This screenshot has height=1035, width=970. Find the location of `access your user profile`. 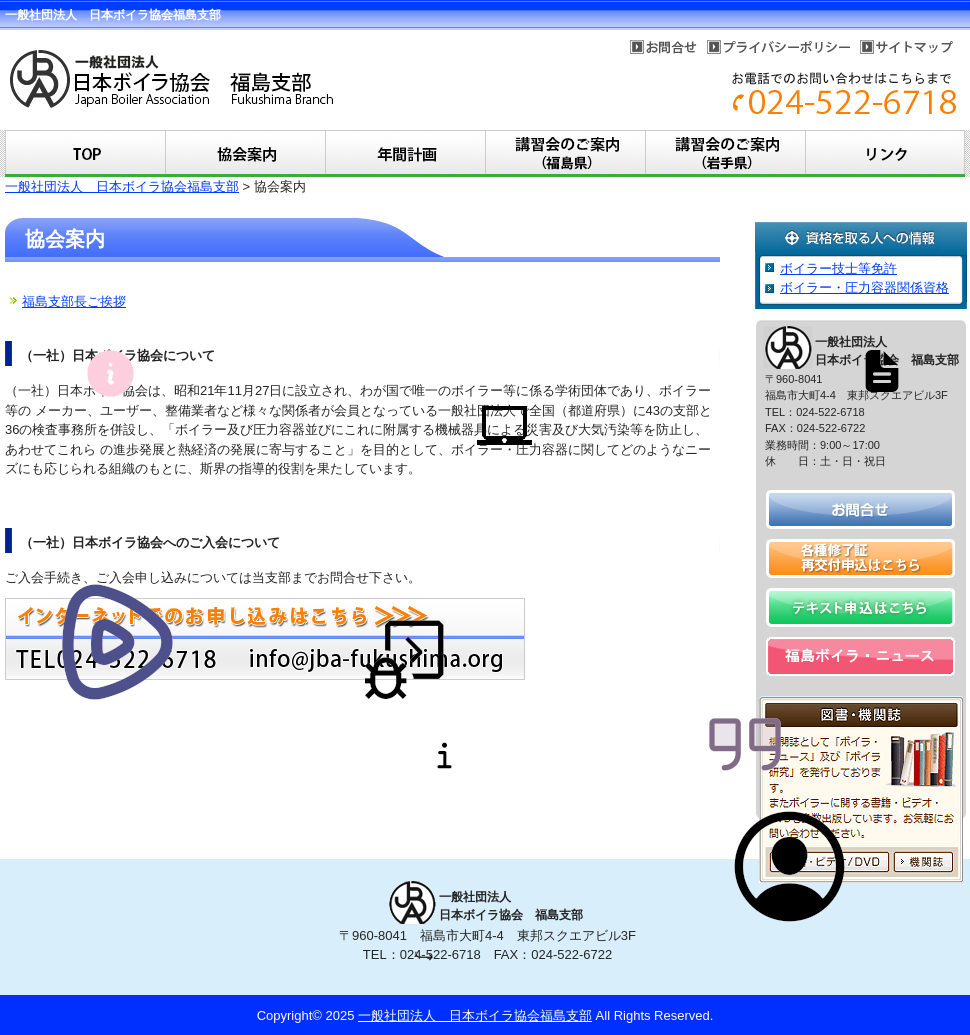

access your user profile is located at coordinates (789, 866).